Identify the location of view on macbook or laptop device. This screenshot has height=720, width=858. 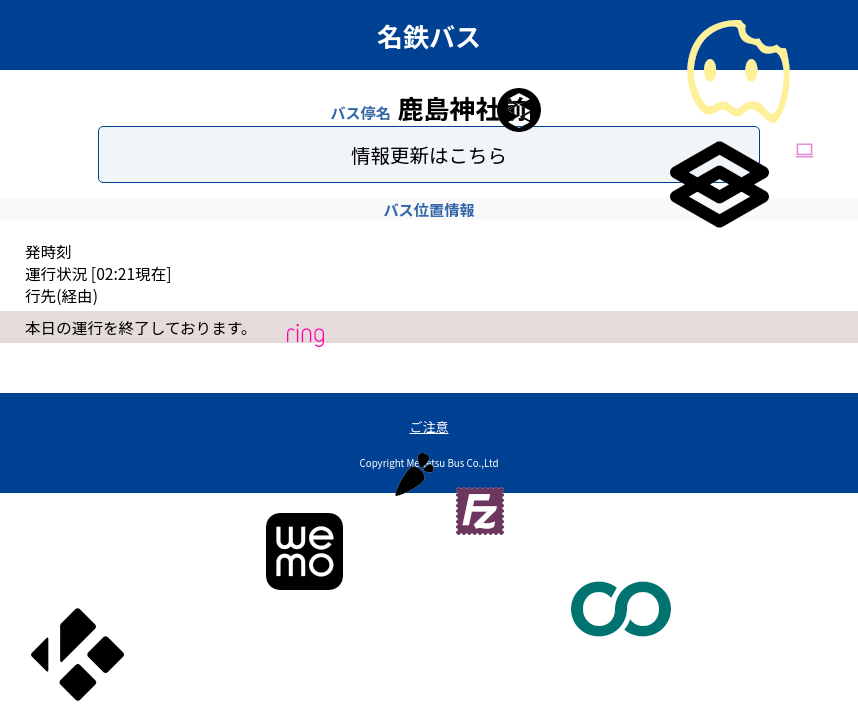
(804, 150).